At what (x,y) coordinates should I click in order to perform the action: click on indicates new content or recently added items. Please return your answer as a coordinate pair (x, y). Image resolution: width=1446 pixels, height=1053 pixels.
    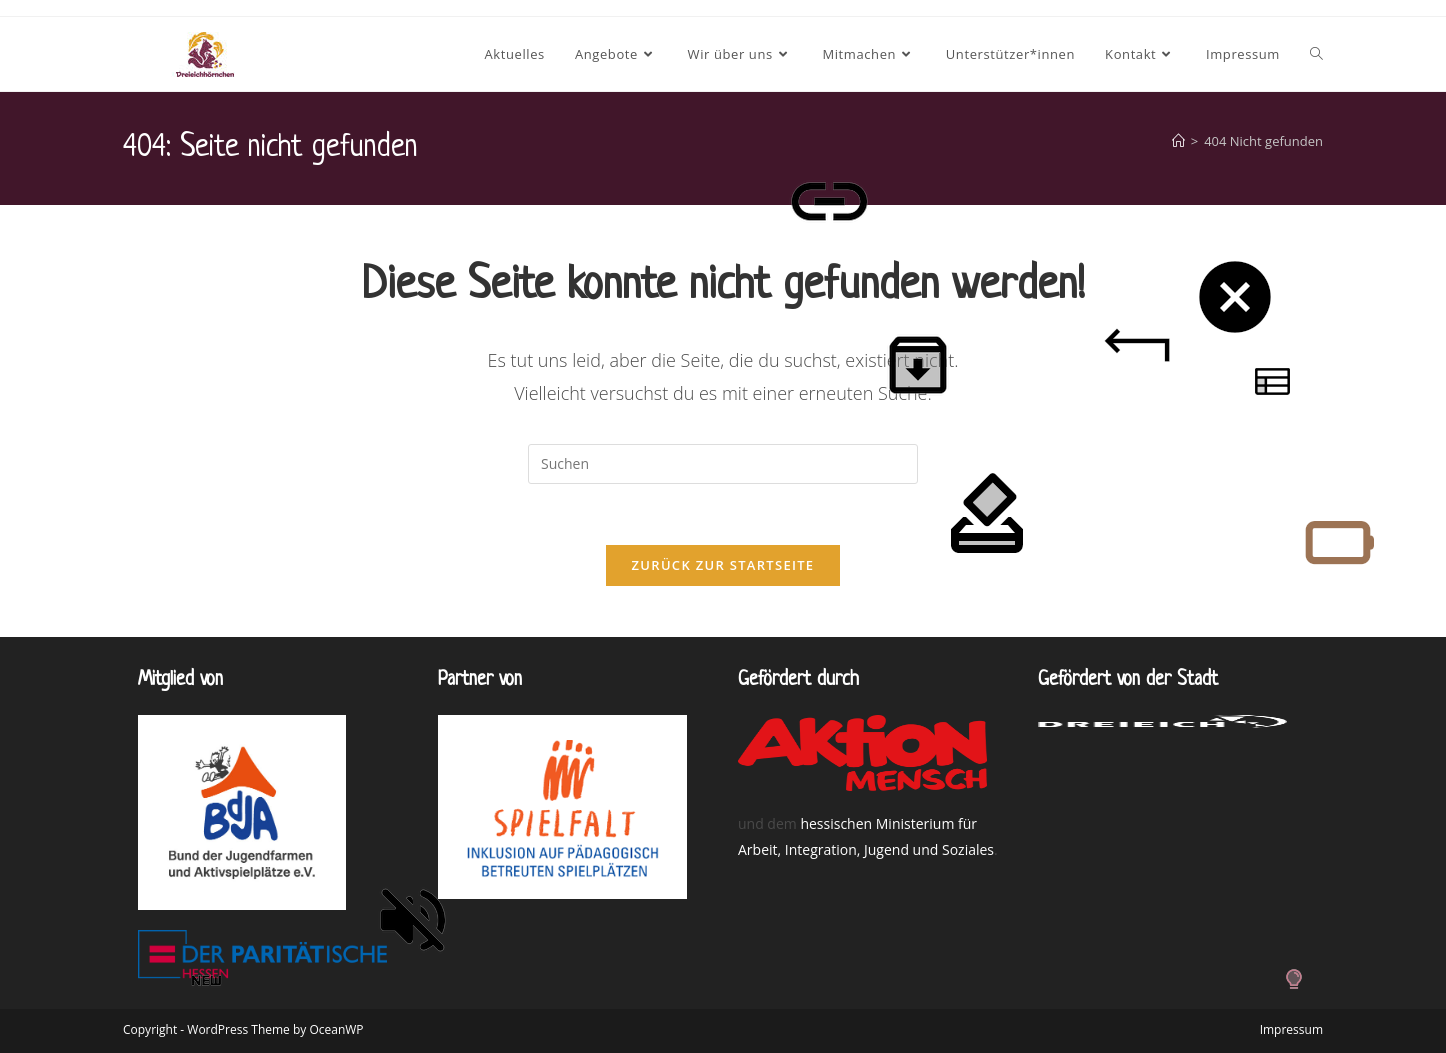
    Looking at the image, I should click on (206, 980).